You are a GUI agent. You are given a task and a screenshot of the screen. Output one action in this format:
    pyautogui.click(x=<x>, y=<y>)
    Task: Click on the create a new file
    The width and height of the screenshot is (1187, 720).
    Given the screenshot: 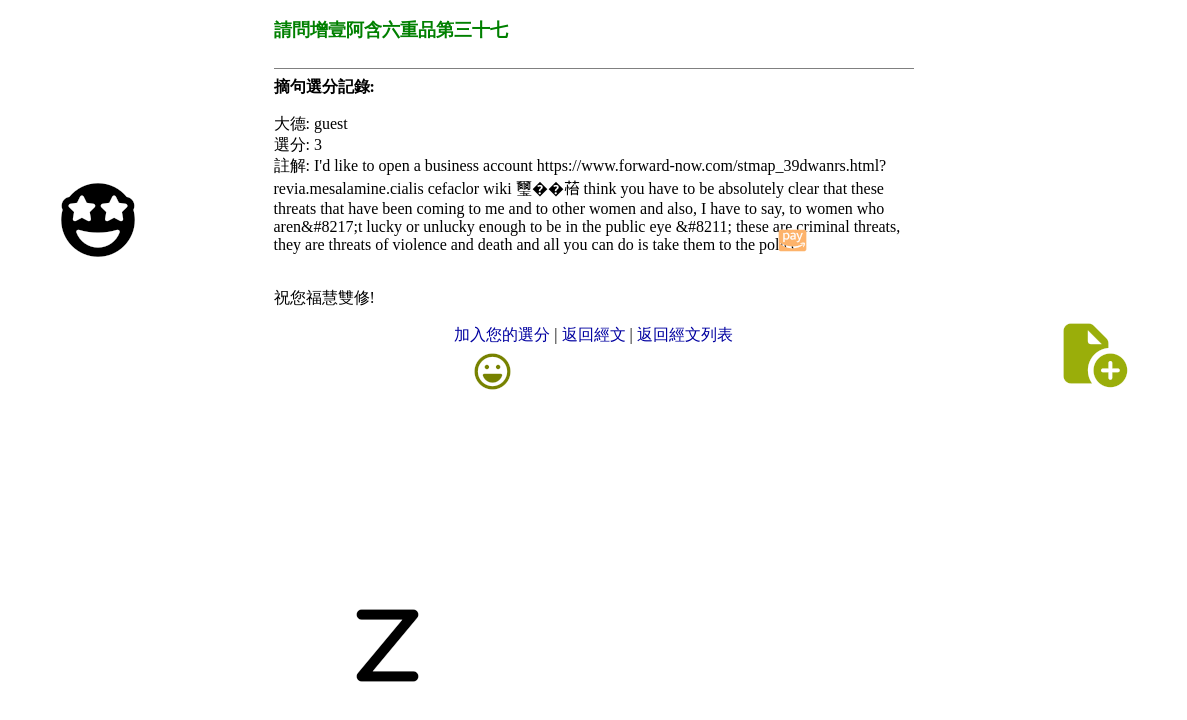 What is the action you would take?
    pyautogui.click(x=1093, y=353)
    